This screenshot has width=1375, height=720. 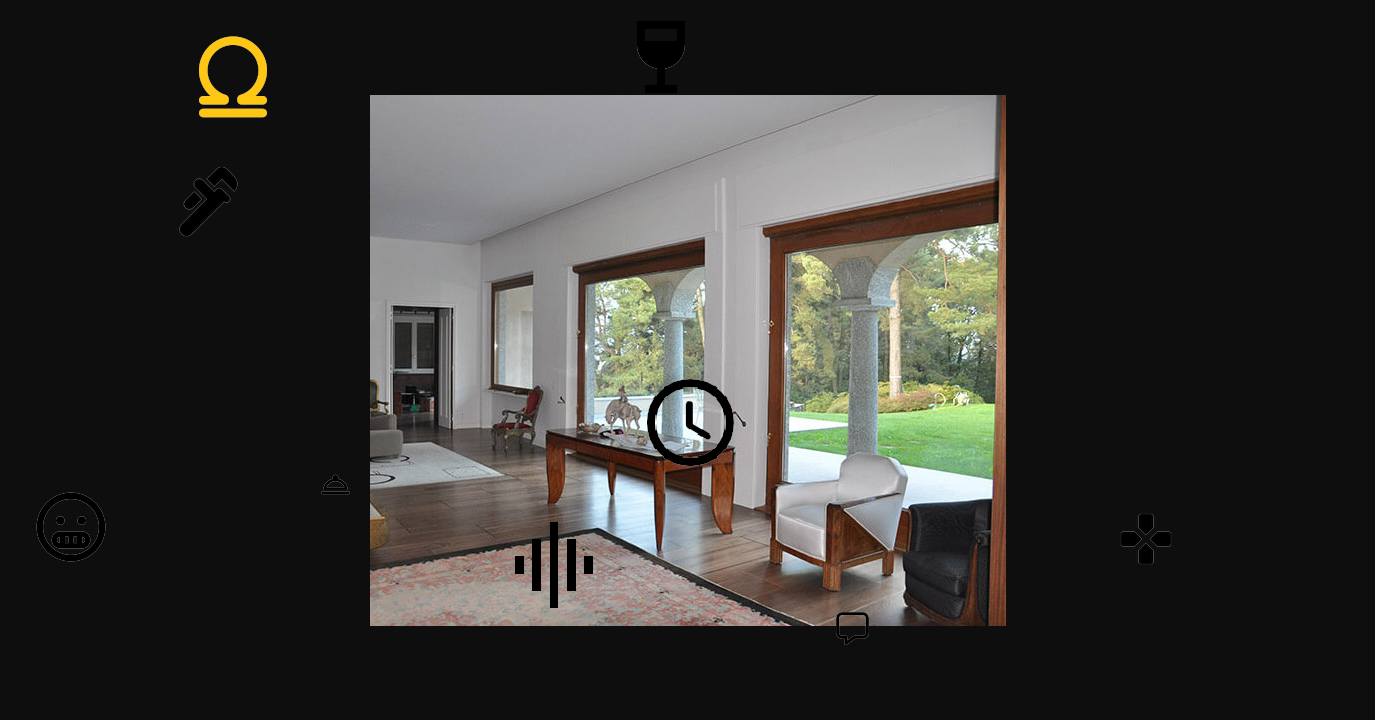 I want to click on libra zodiac sign symbol, so click(x=233, y=79).